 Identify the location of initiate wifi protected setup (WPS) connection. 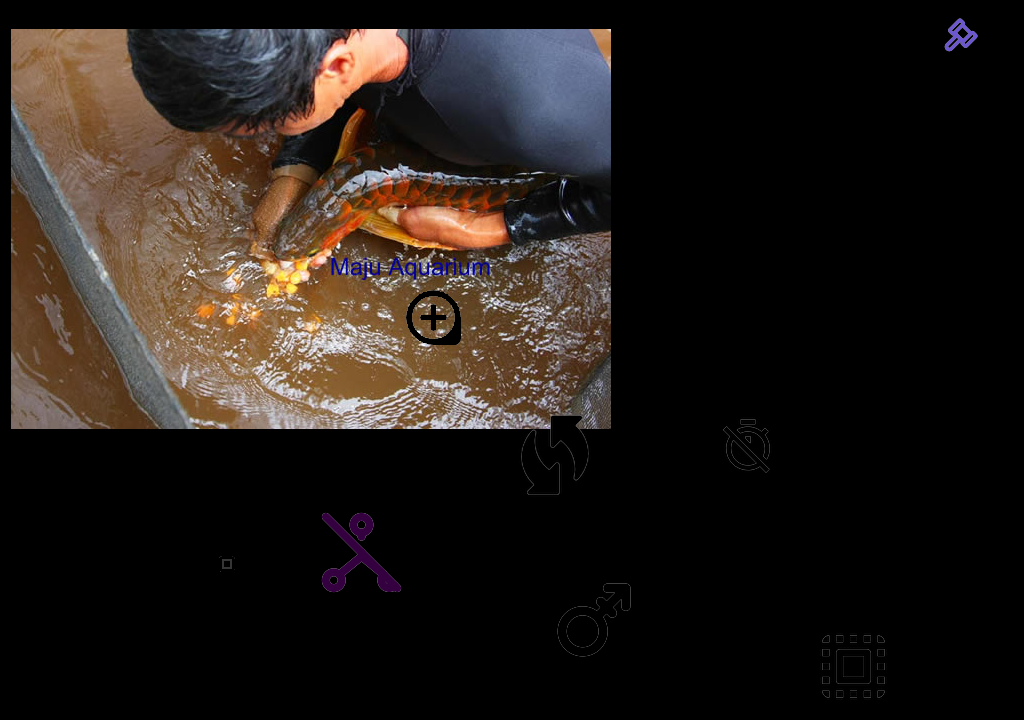
(555, 455).